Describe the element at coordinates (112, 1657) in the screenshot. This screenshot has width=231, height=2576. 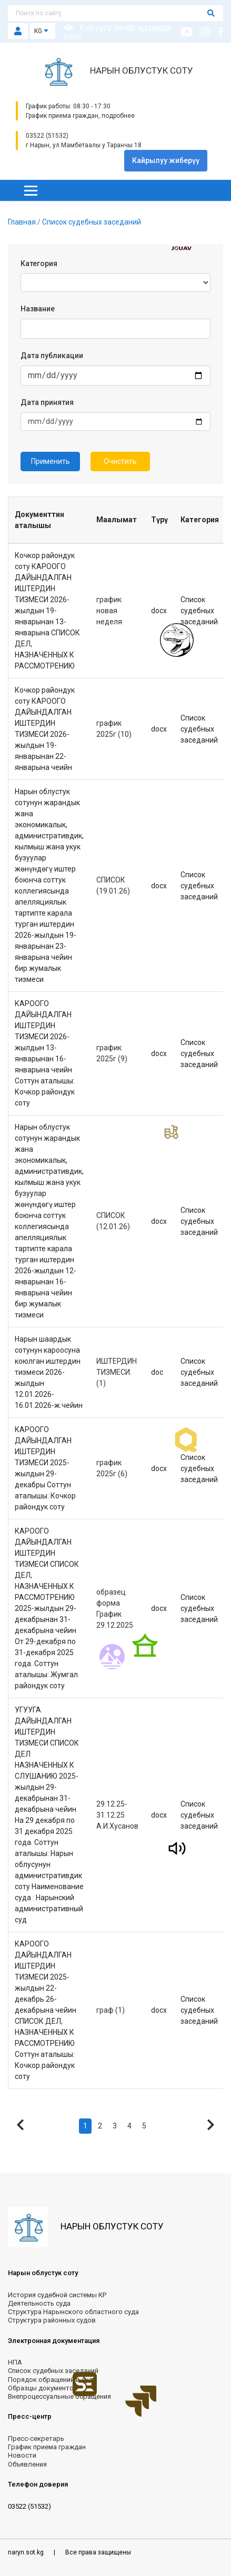
I see `open decentraland metaverse platform` at that location.